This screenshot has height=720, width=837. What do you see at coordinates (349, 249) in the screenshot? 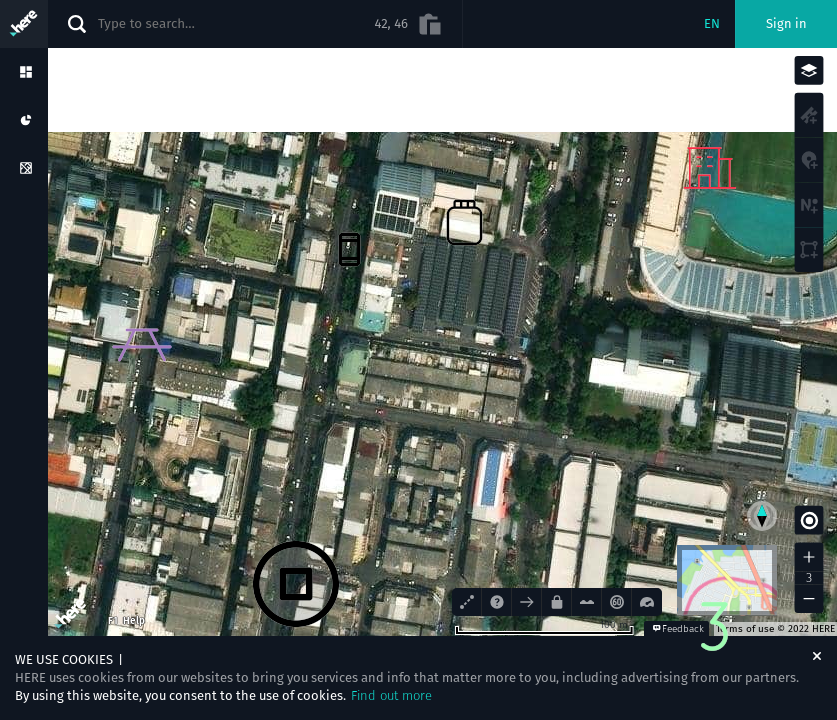
I see `switch to mobile view` at bounding box center [349, 249].